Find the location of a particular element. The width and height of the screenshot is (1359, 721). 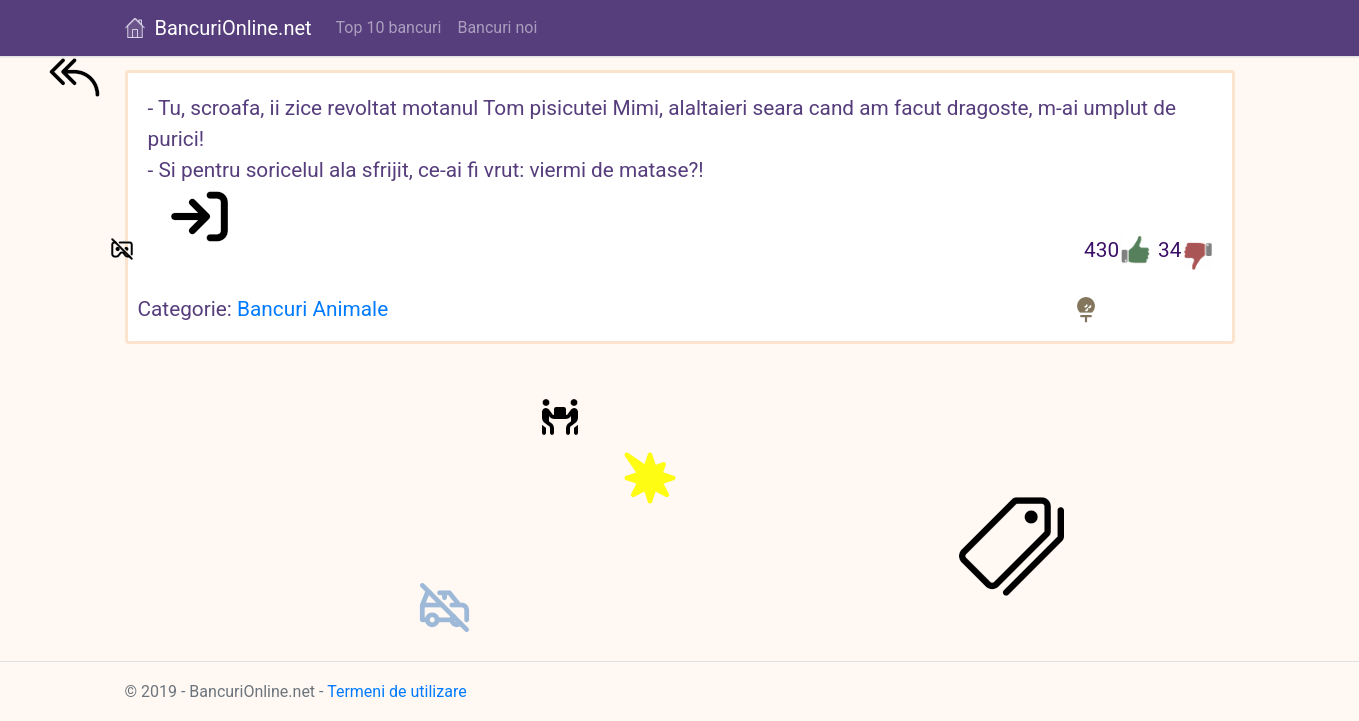

access golf or sports-related features is located at coordinates (1086, 309).